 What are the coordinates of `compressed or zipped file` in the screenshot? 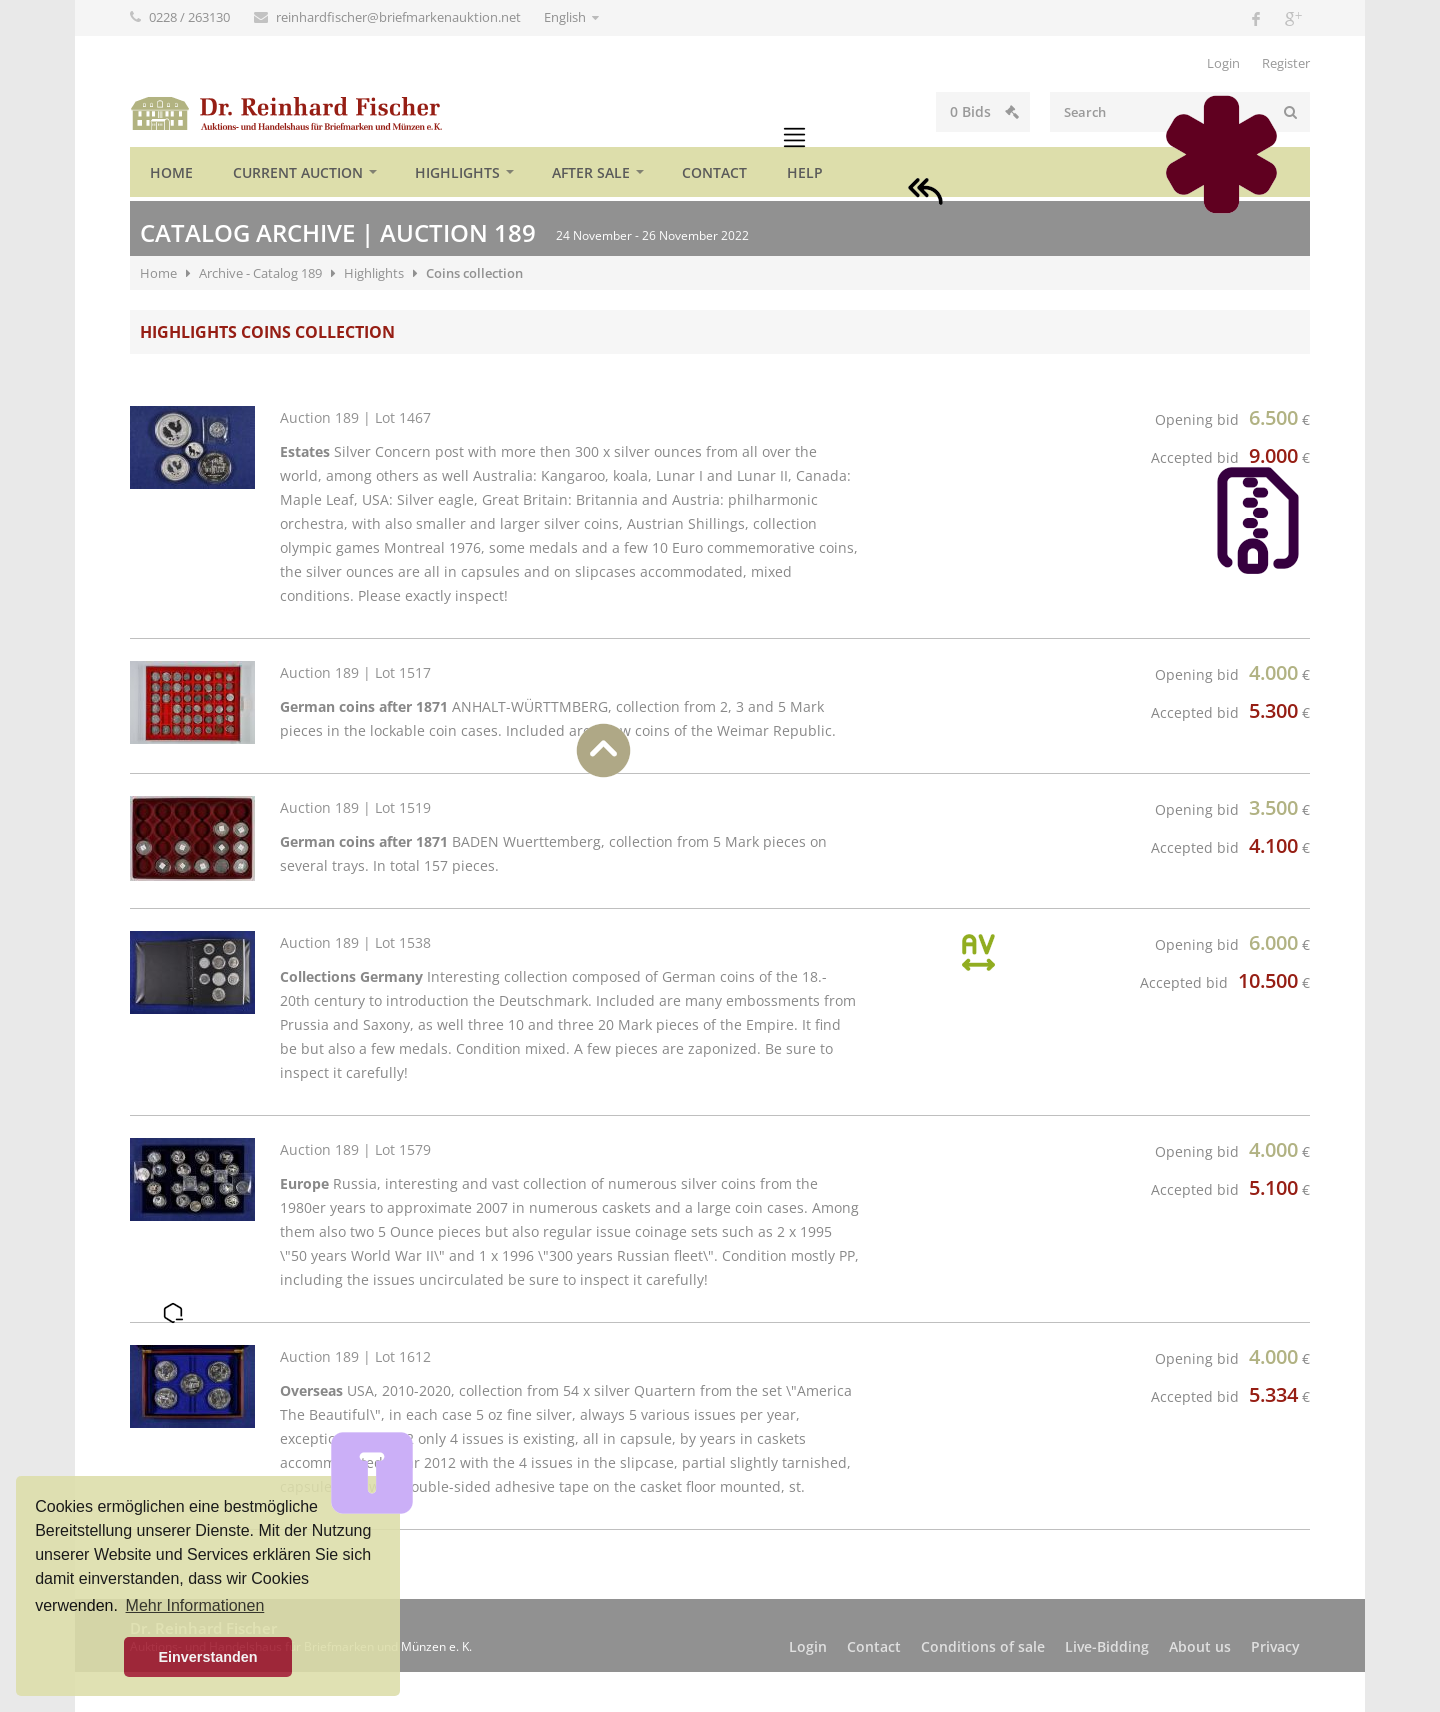 It's located at (1258, 518).